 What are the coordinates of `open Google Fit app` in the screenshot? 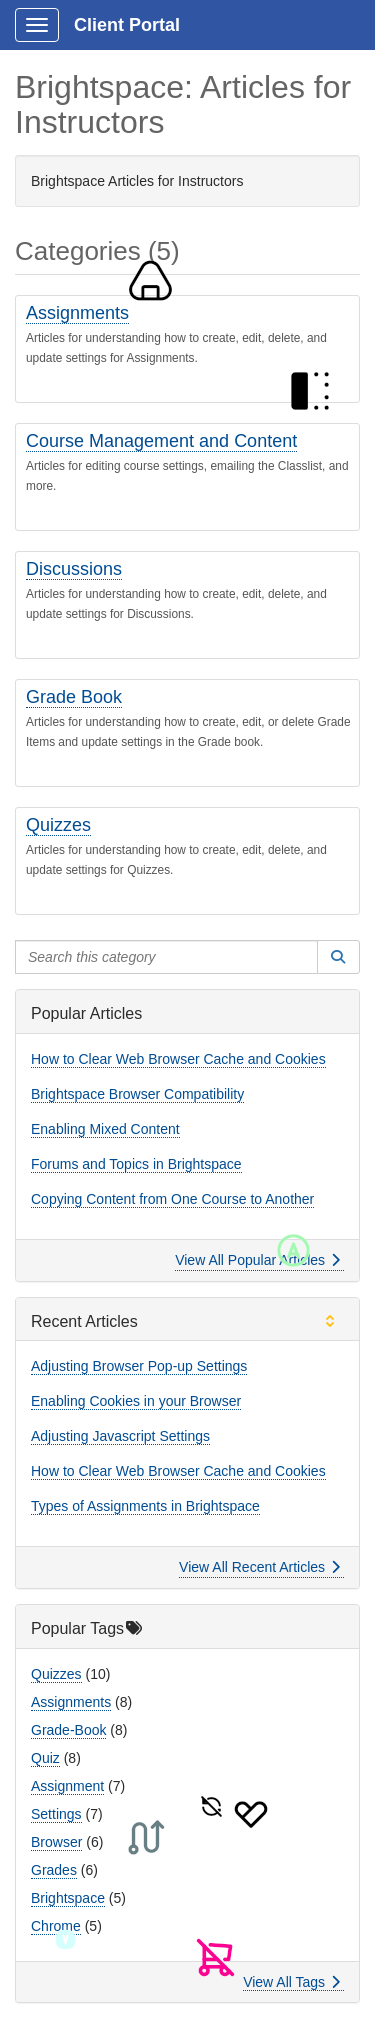 It's located at (251, 1814).